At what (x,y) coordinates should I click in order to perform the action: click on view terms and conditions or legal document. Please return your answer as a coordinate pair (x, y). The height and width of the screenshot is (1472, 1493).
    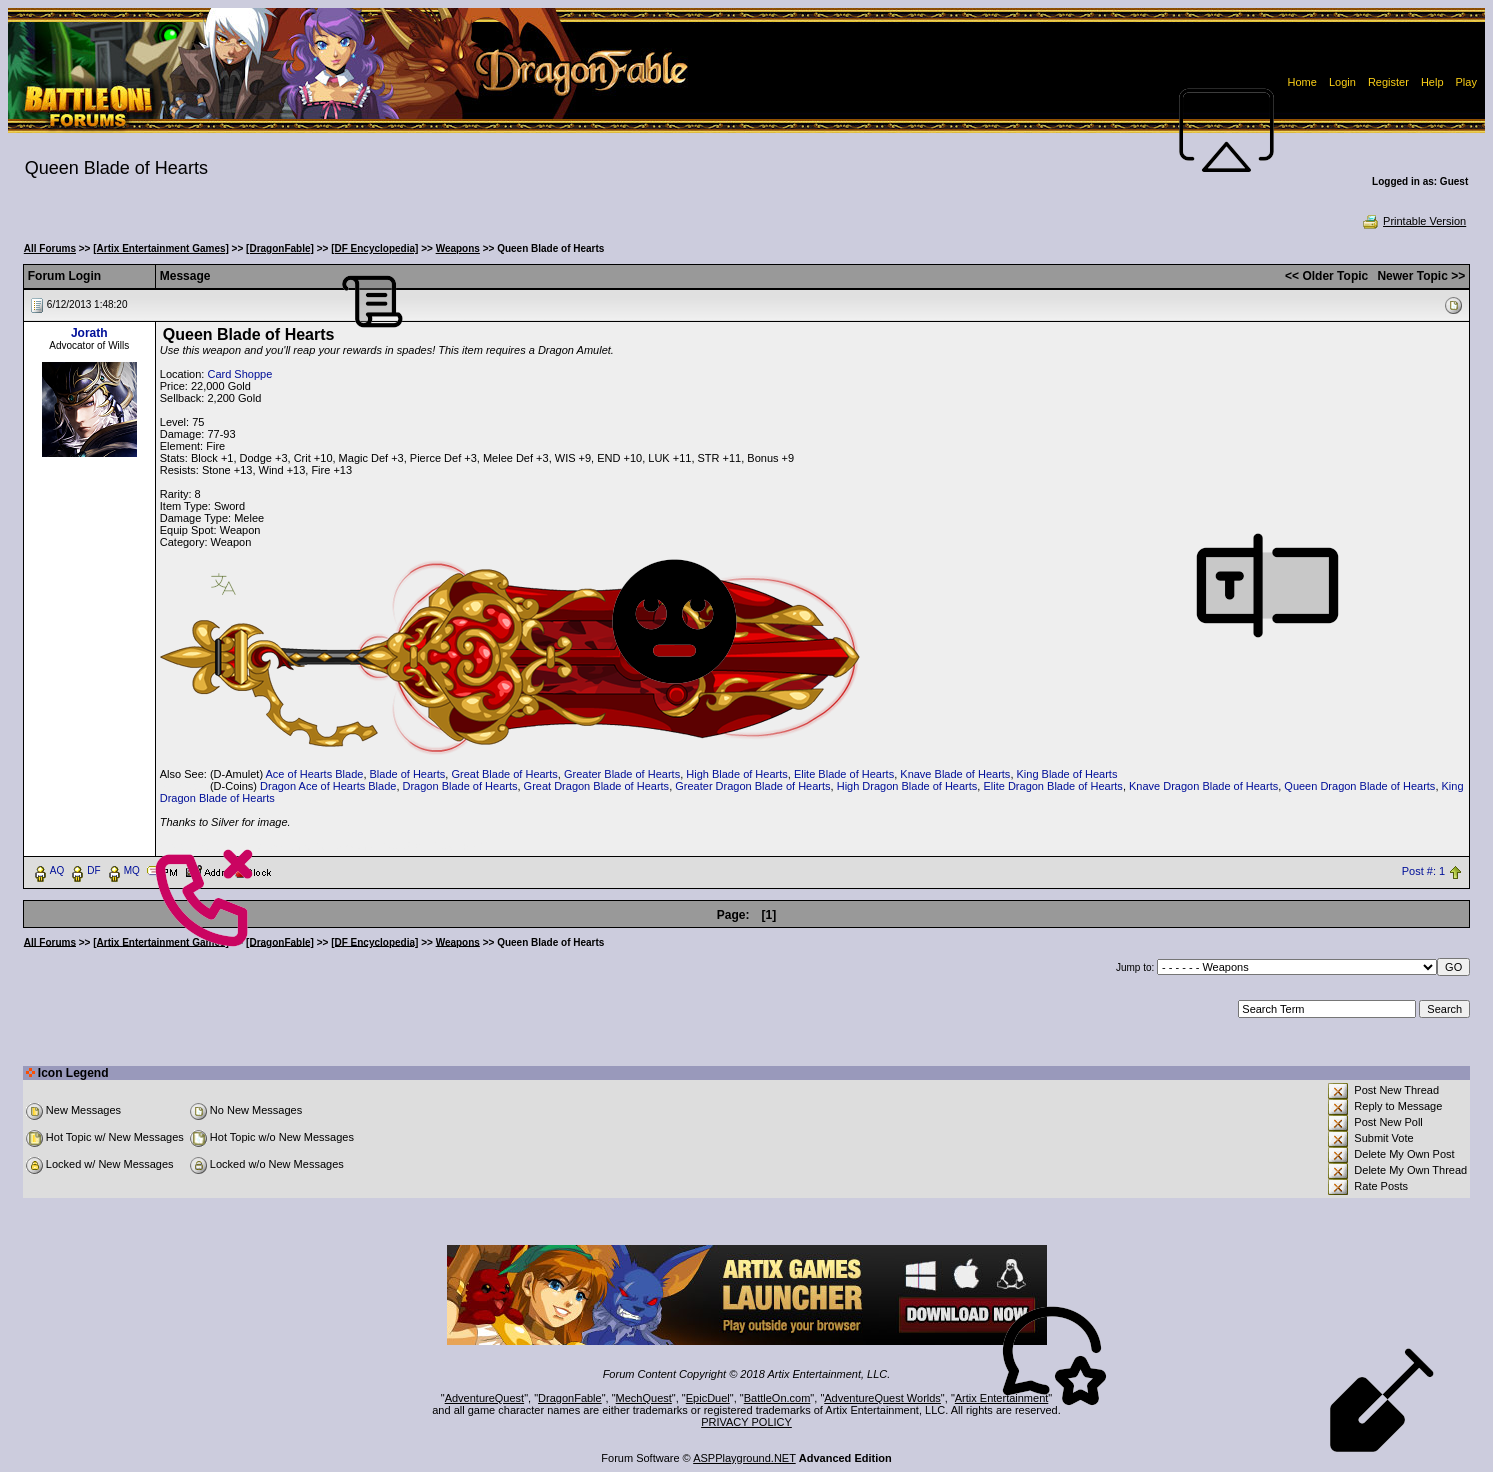
    Looking at the image, I should click on (374, 301).